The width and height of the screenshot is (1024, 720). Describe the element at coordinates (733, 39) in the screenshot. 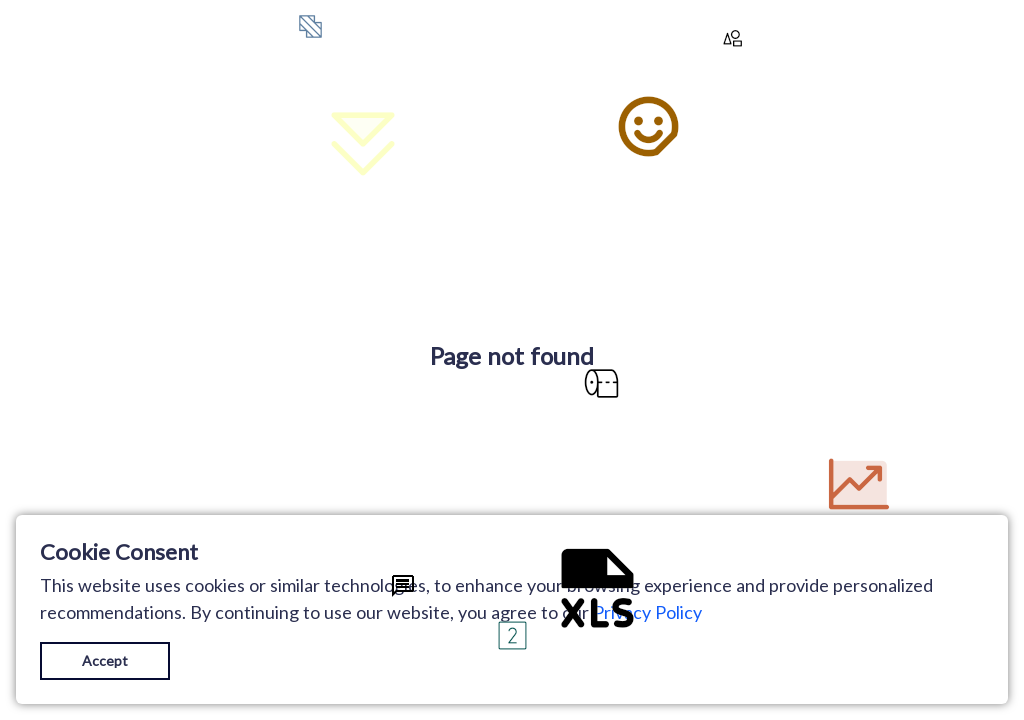

I see `access shape tools or drawing options` at that location.